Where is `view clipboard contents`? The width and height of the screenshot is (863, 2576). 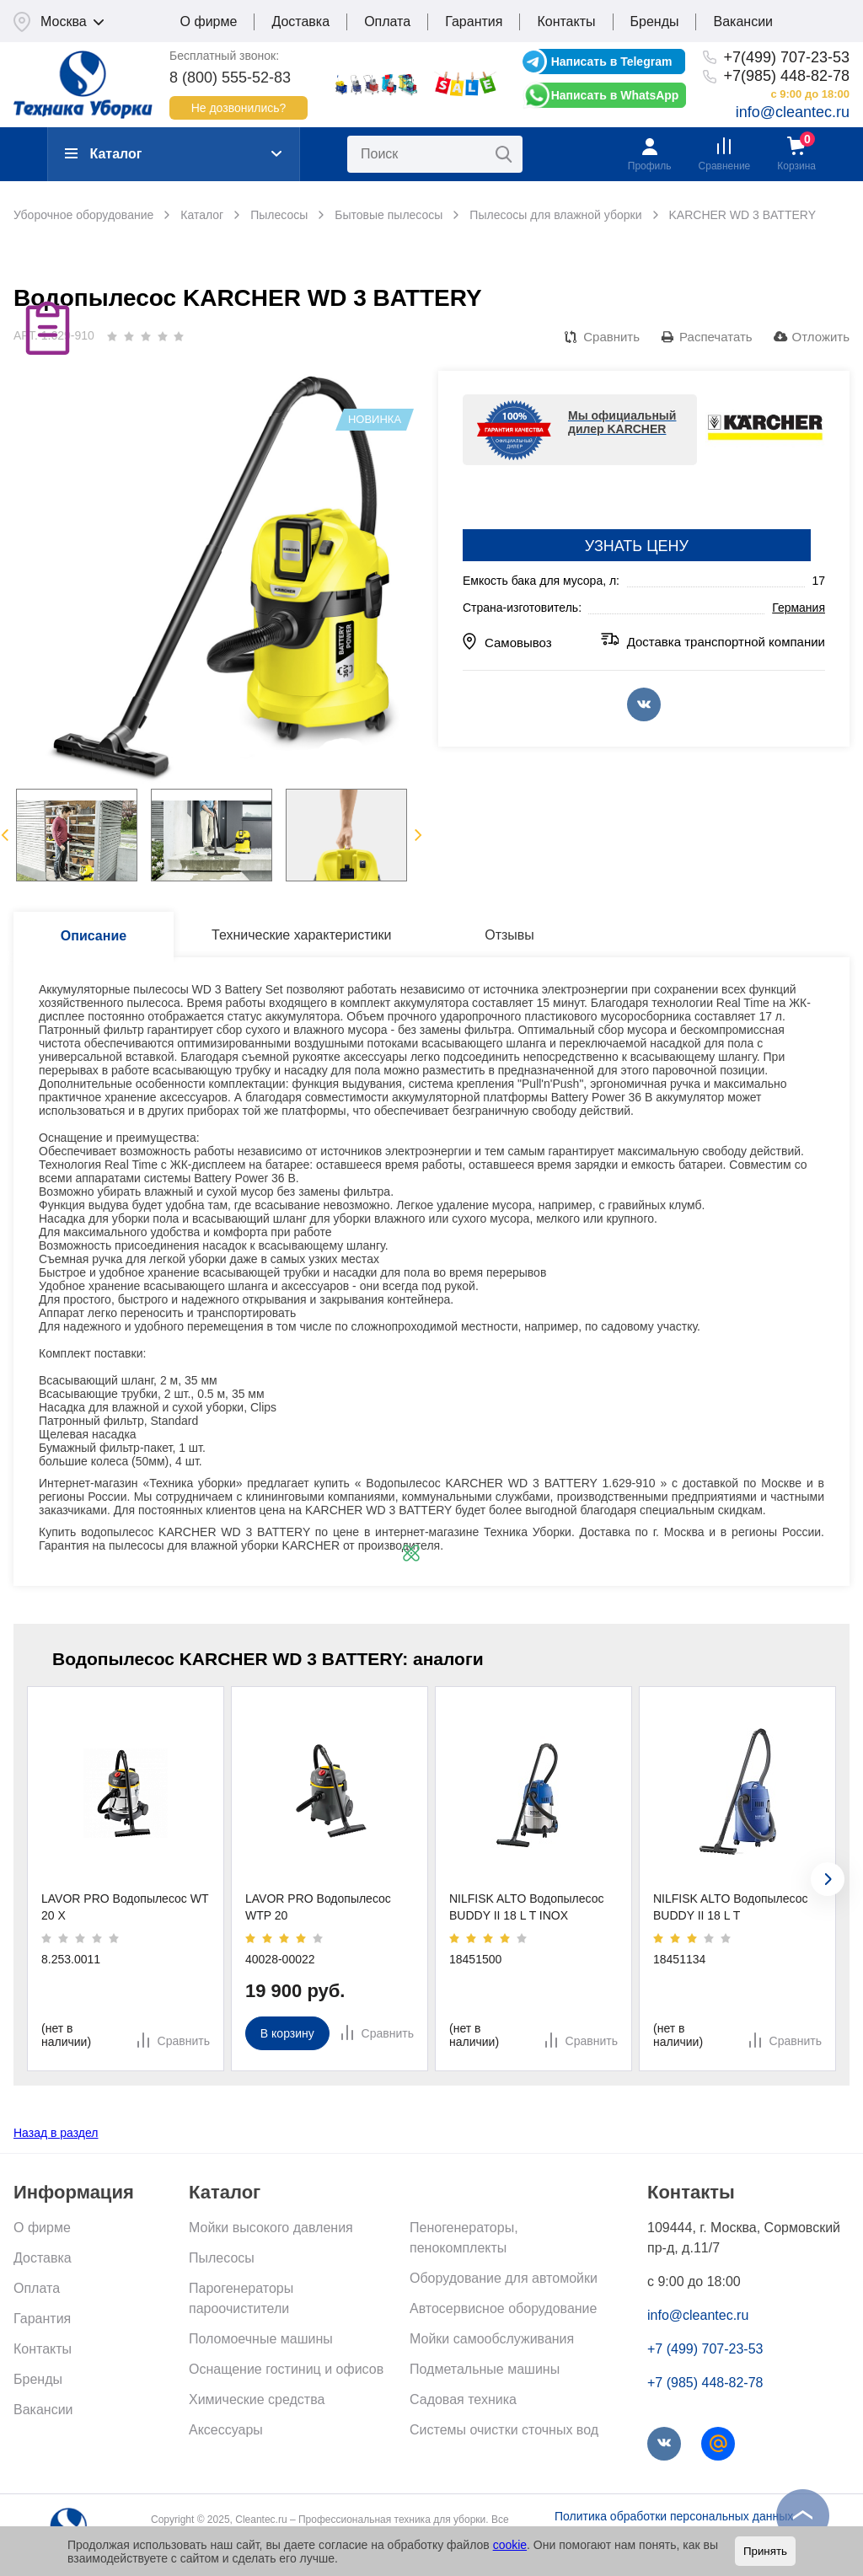 view clipboard contents is located at coordinates (47, 329).